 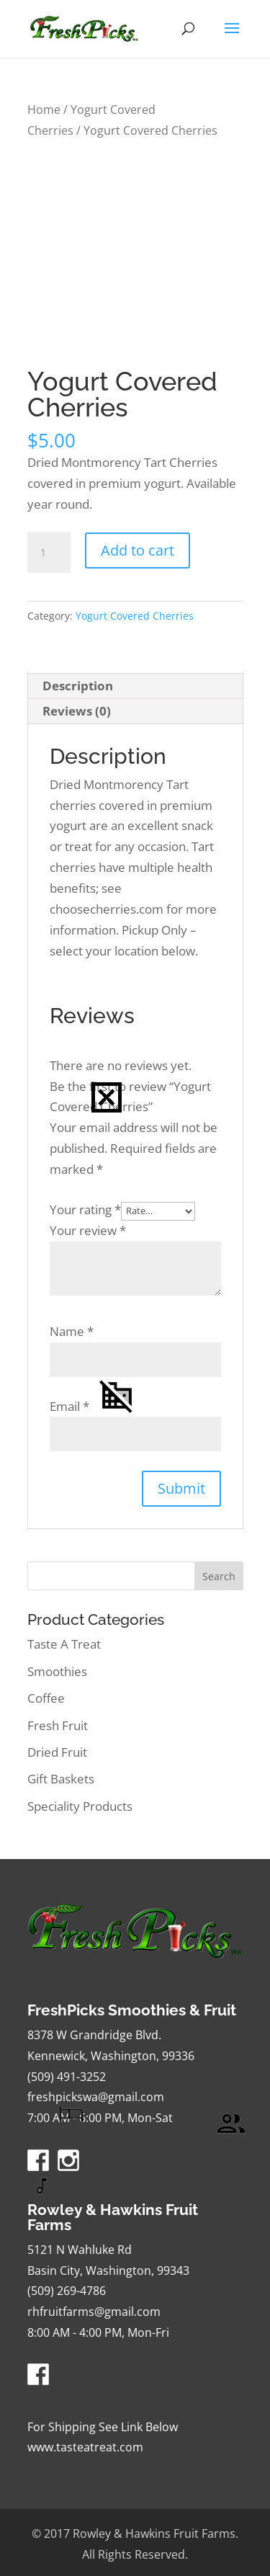 I want to click on view group members, so click(x=231, y=2123).